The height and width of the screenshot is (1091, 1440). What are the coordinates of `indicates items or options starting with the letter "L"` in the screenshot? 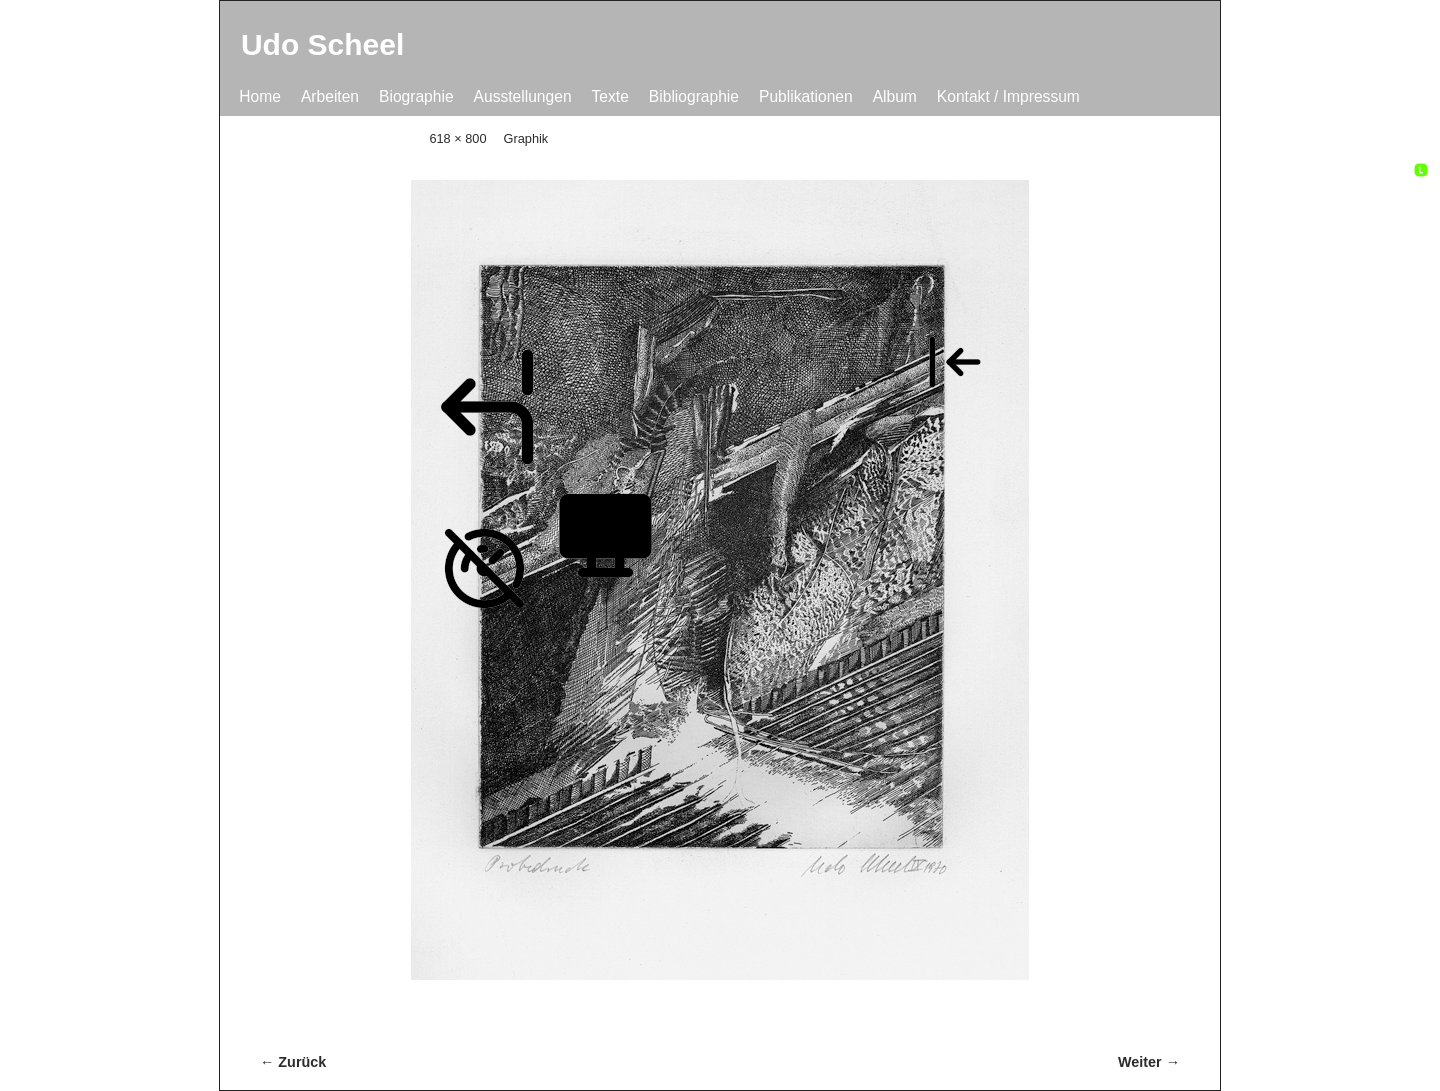 It's located at (1421, 170).